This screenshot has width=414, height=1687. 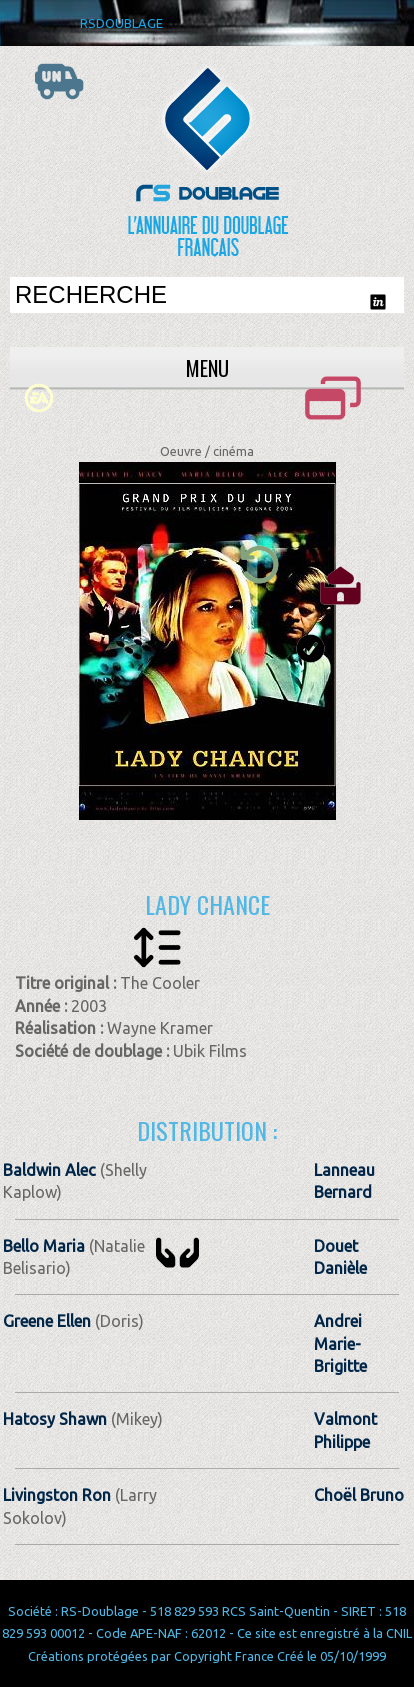 What do you see at coordinates (60, 81) in the screenshot?
I see `indicates united nations humanitarian aid delivery` at bounding box center [60, 81].